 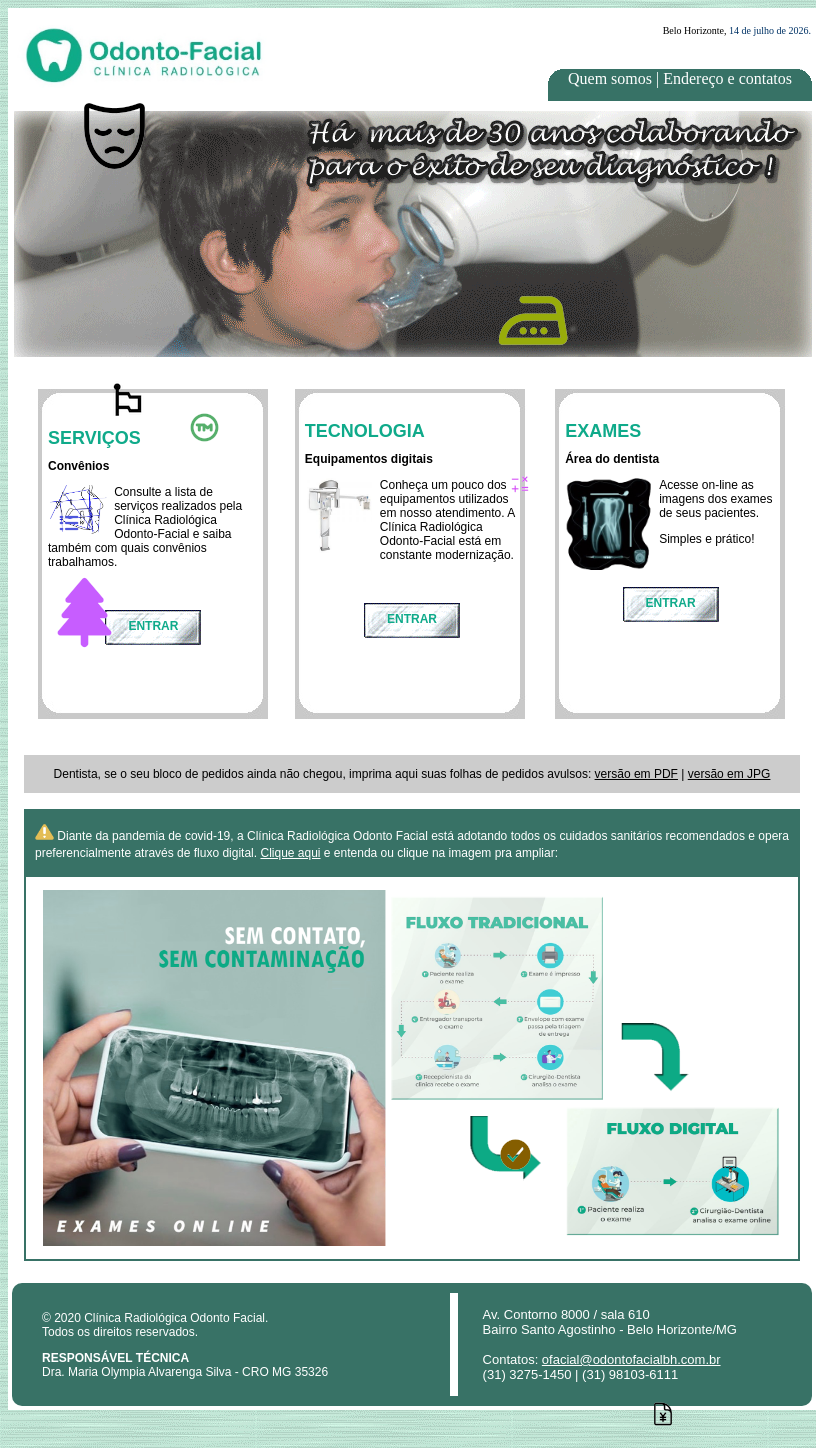 I want to click on select high heat ironing setting, so click(x=533, y=320).